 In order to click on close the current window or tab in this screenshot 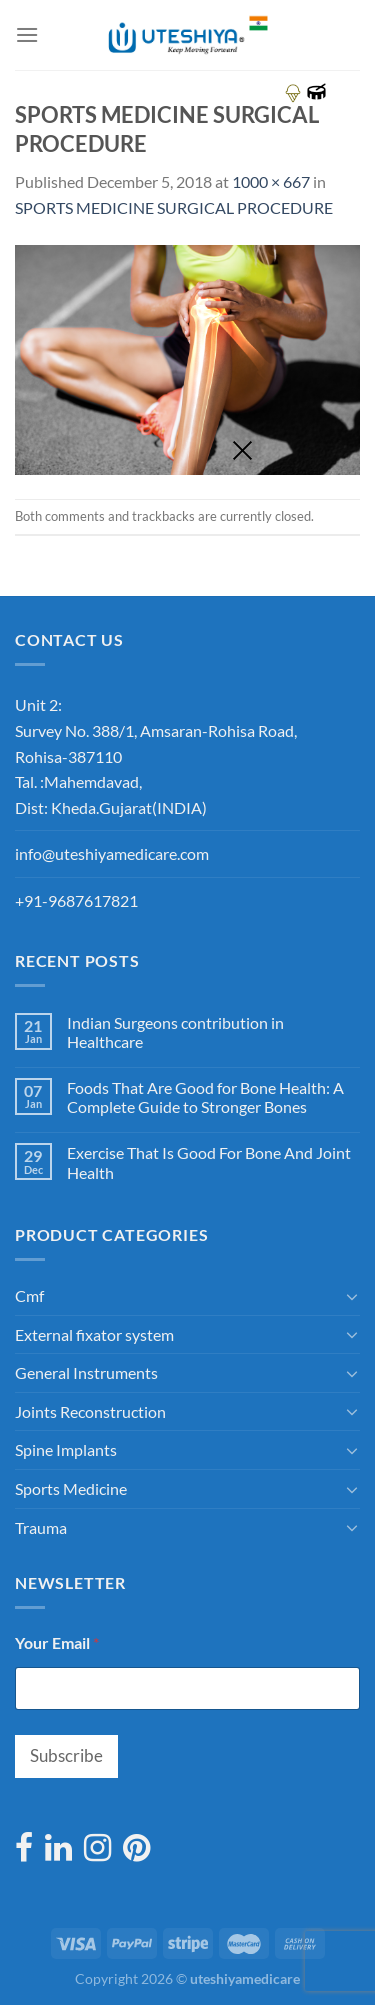, I will do `click(242, 450)`.